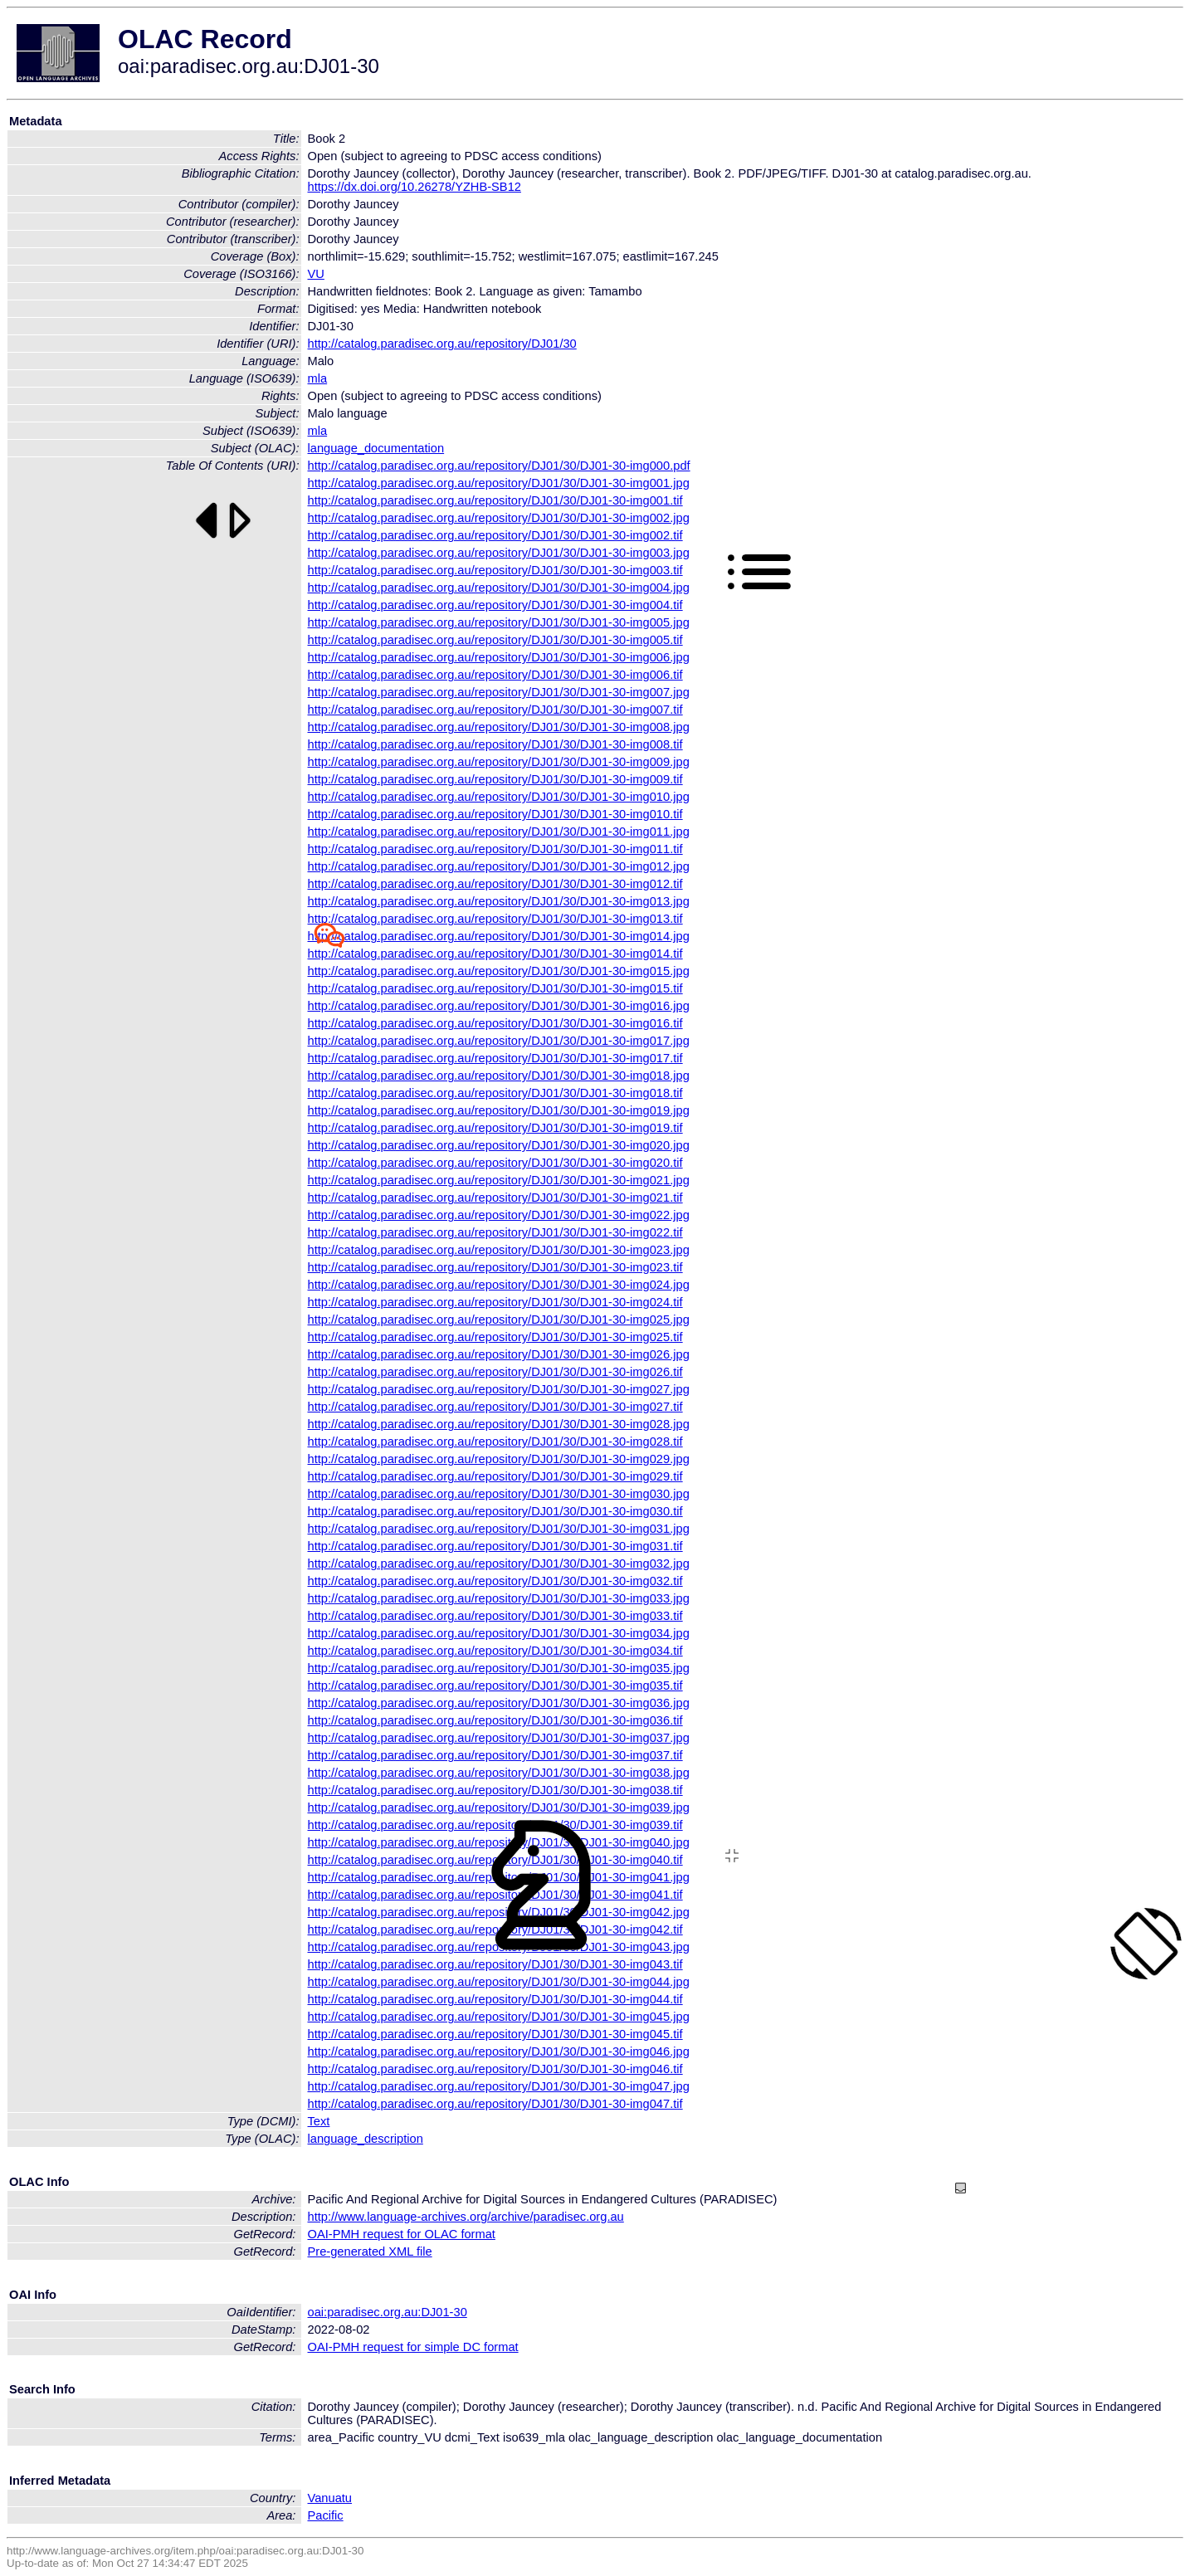 The width and height of the screenshot is (1190, 2576). What do you see at coordinates (329, 935) in the screenshot?
I see `open WeChat messaging app` at bounding box center [329, 935].